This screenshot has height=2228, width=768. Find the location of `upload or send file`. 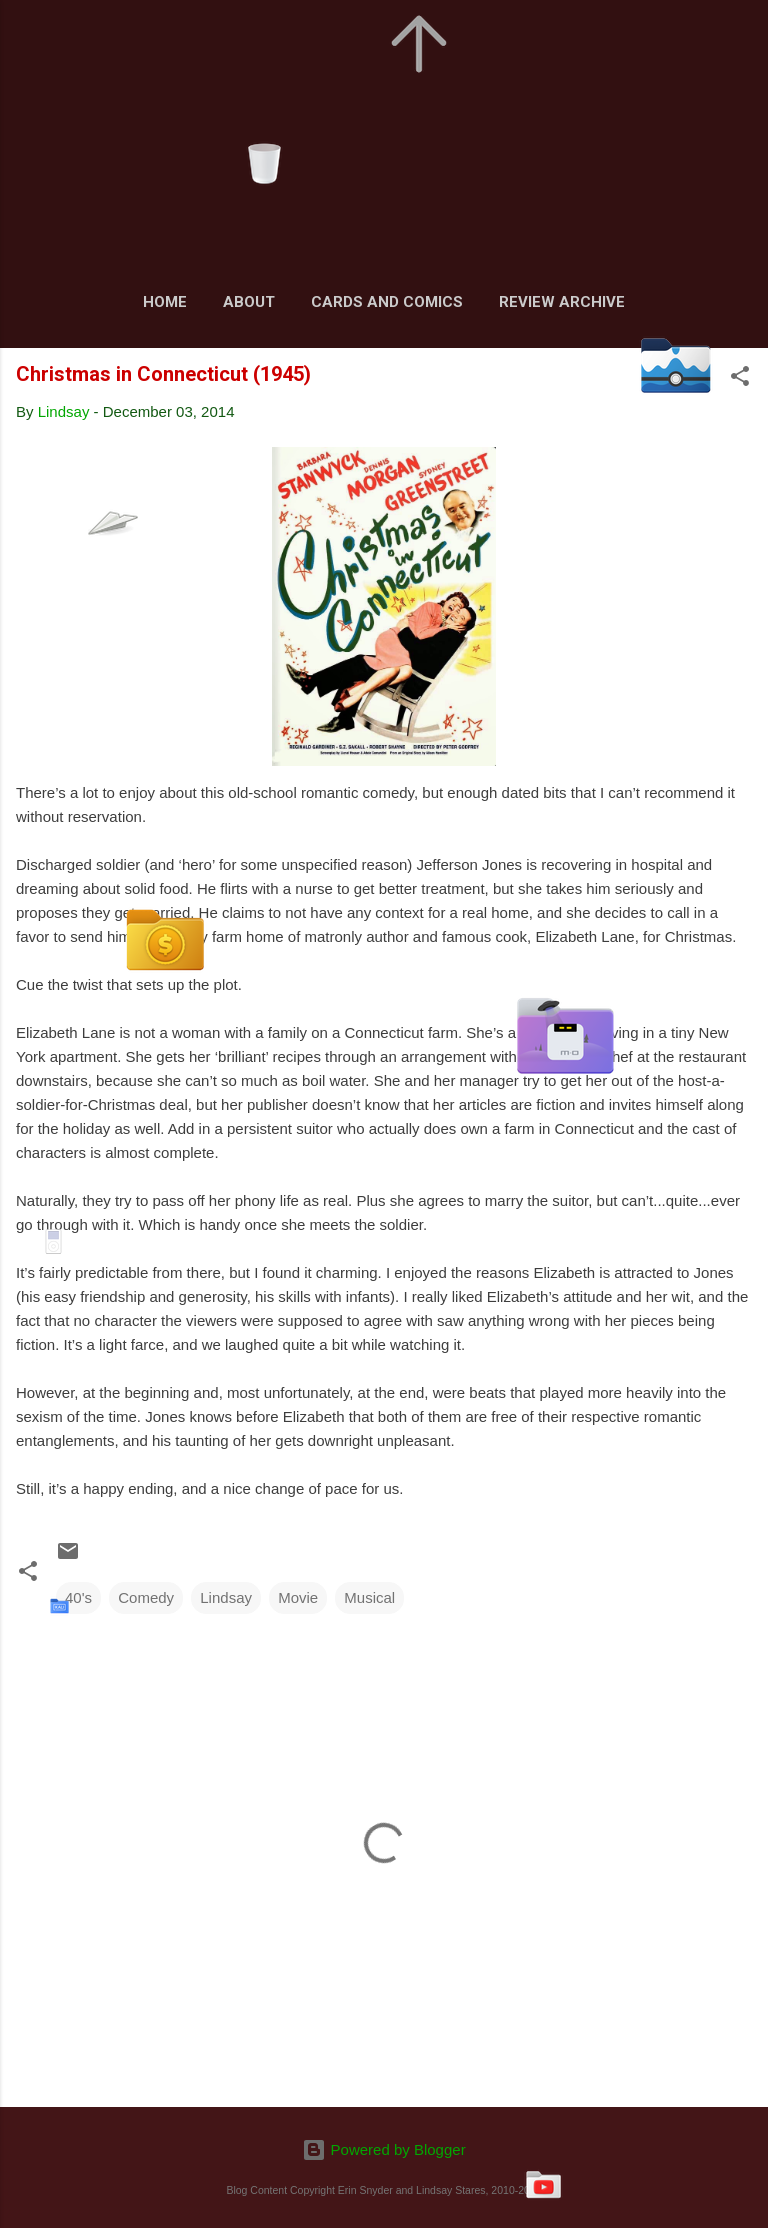

upload or send file is located at coordinates (419, 44).